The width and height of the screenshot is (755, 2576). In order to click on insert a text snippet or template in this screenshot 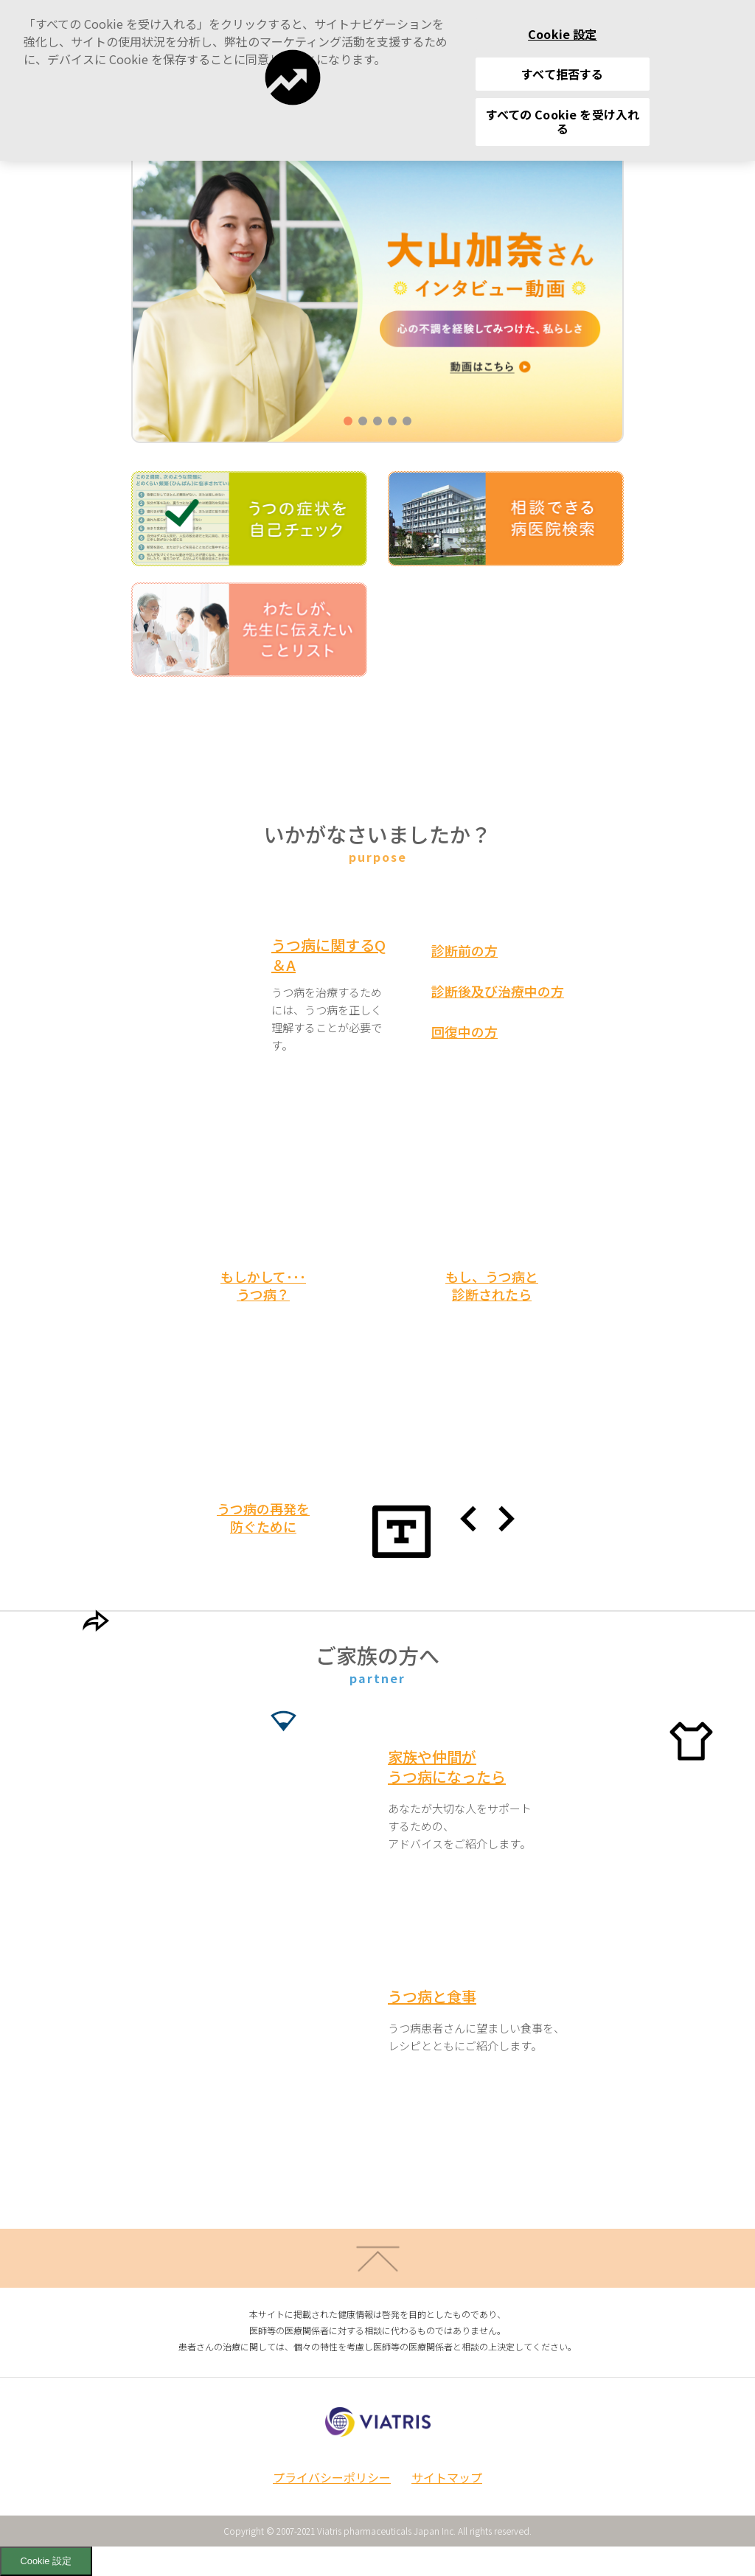, I will do `click(401, 1531)`.